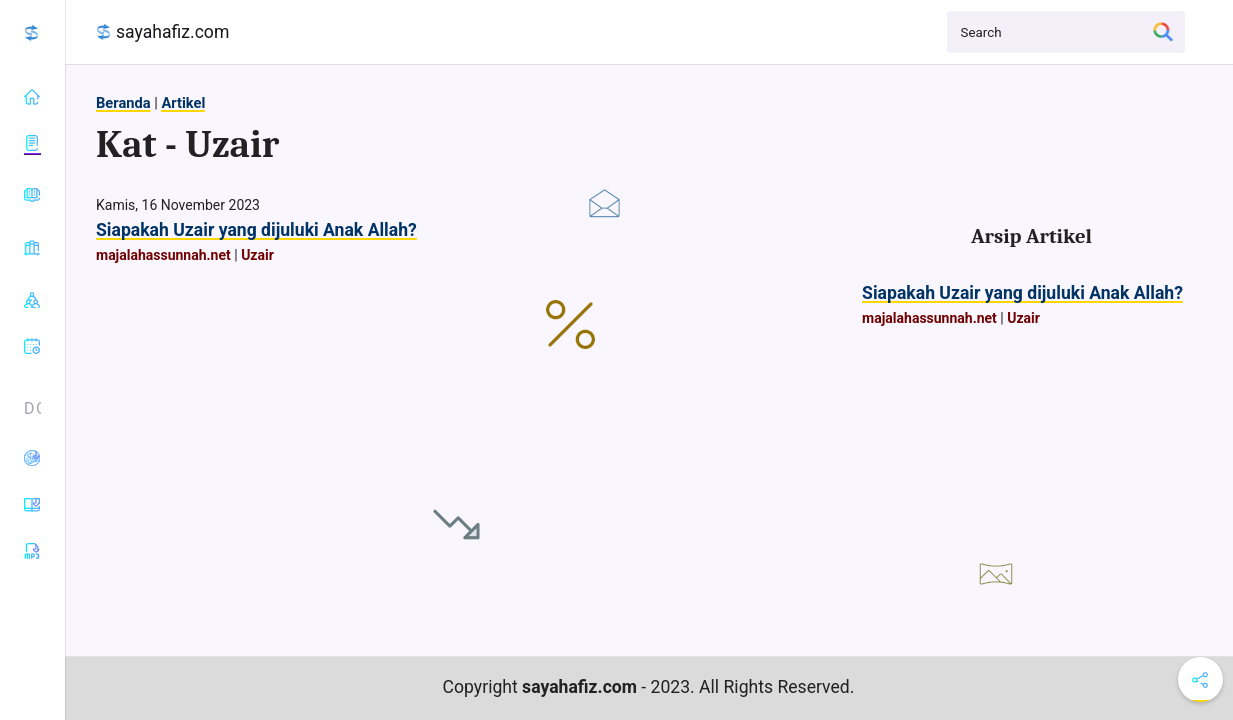  I want to click on view or apply a discount, so click(570, 324).